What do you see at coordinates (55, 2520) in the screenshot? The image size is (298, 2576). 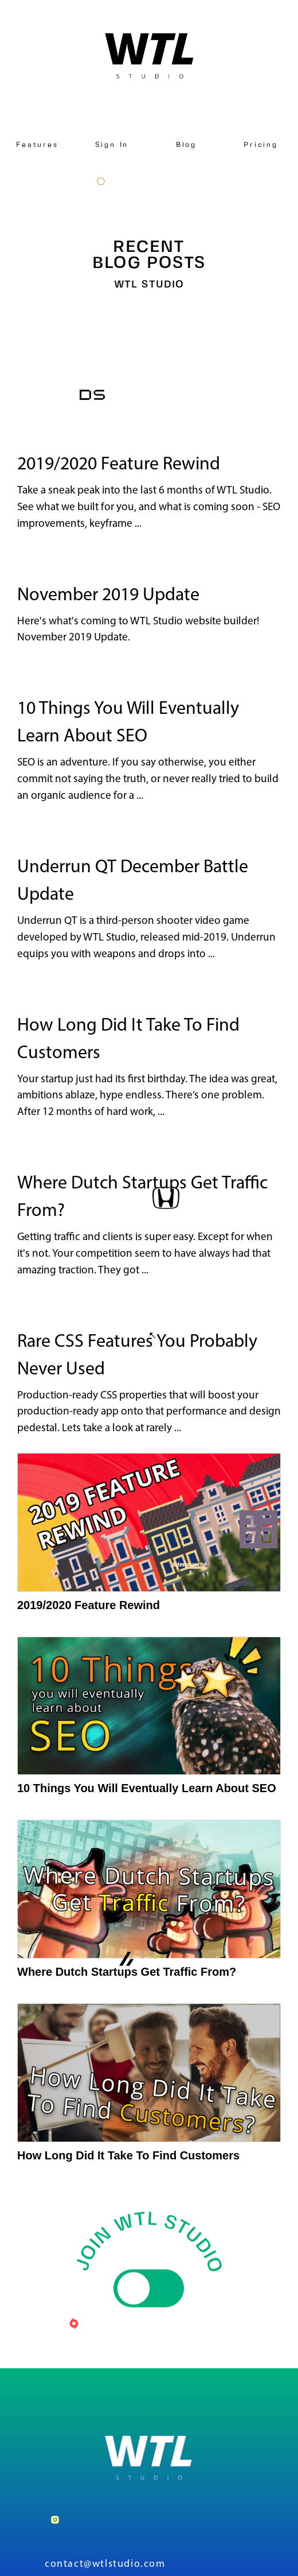 I see `open instagram app` at bounding box center [55, 2520].